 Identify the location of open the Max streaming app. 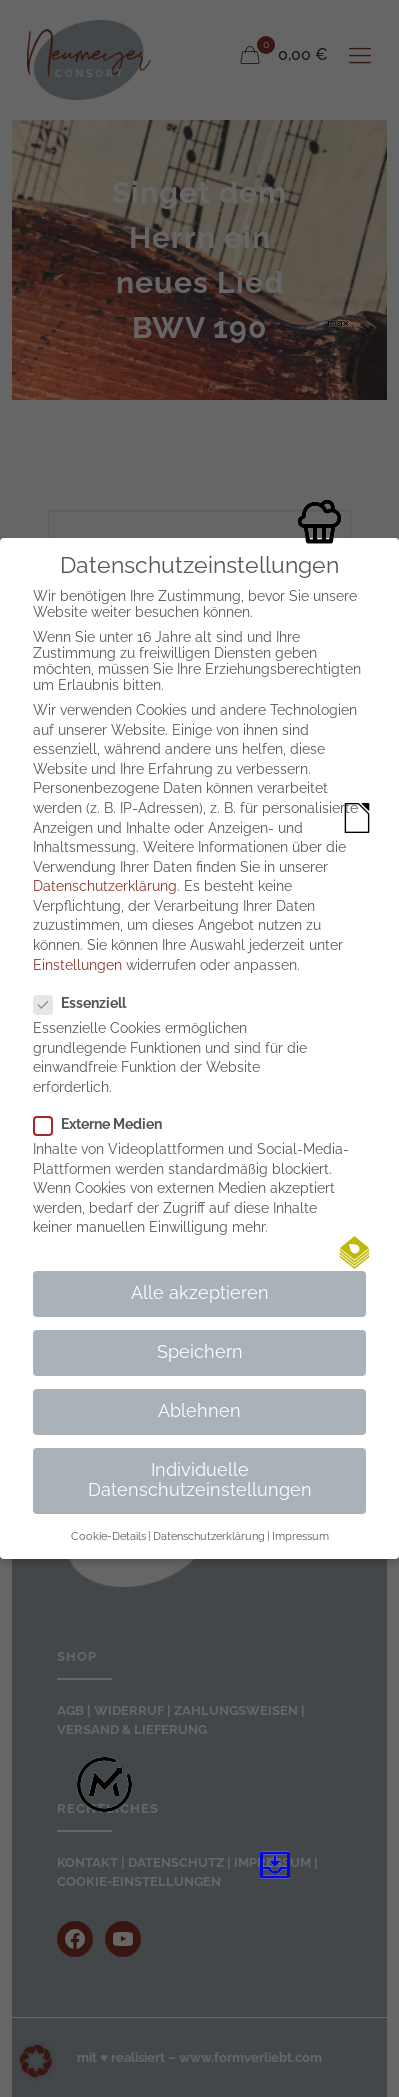
(338, 323).